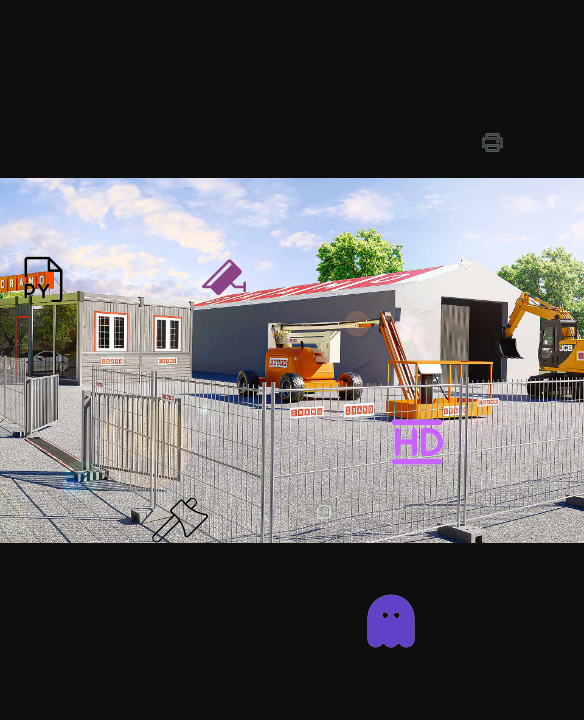 The width and height of the screenshot is (584, 720). What do you see at coordinates (224, 280) in the screenshot?
I see `access security camera feed` at bounding box center [224, 280].